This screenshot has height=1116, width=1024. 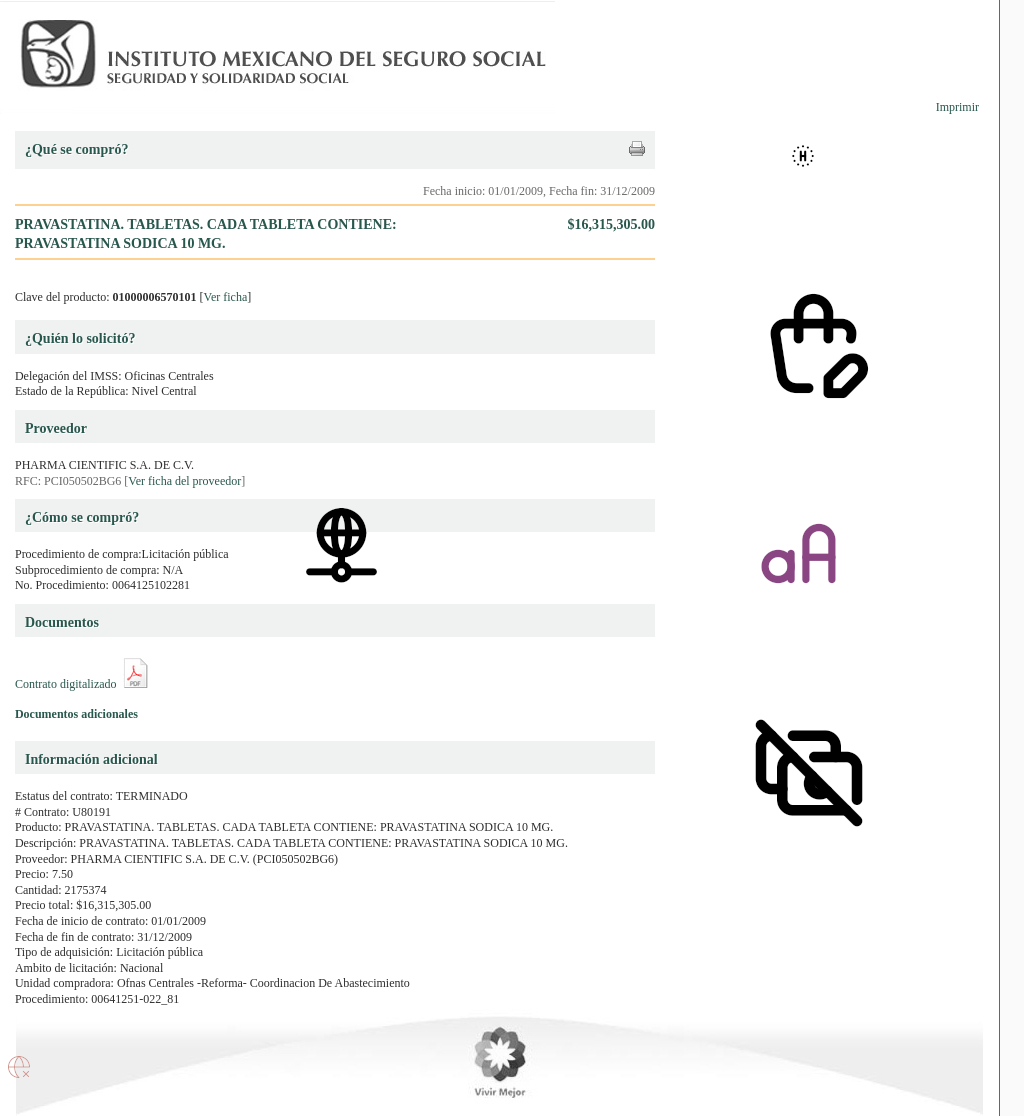 I want to click on indicates a pending or in-progress hospital/health service, so click(x=803, y=156).